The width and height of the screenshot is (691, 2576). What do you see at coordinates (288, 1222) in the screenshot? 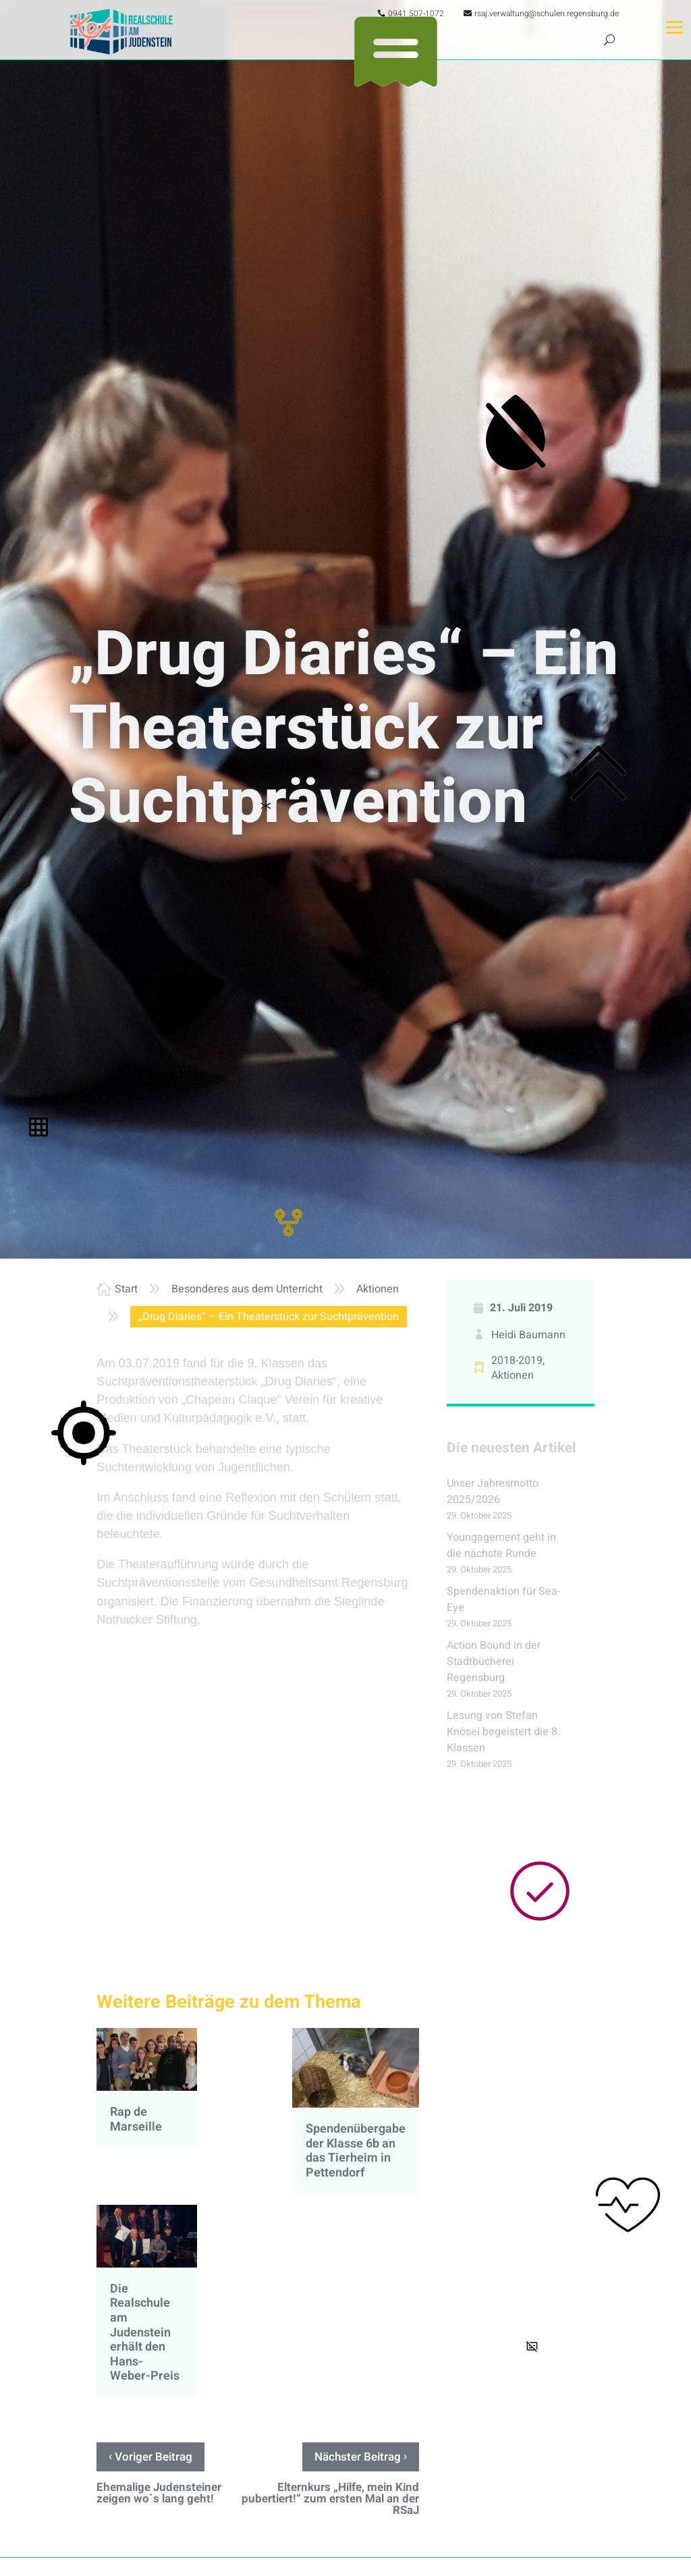
I see `fork a repository or branch` at bounding box center [288, 1222].